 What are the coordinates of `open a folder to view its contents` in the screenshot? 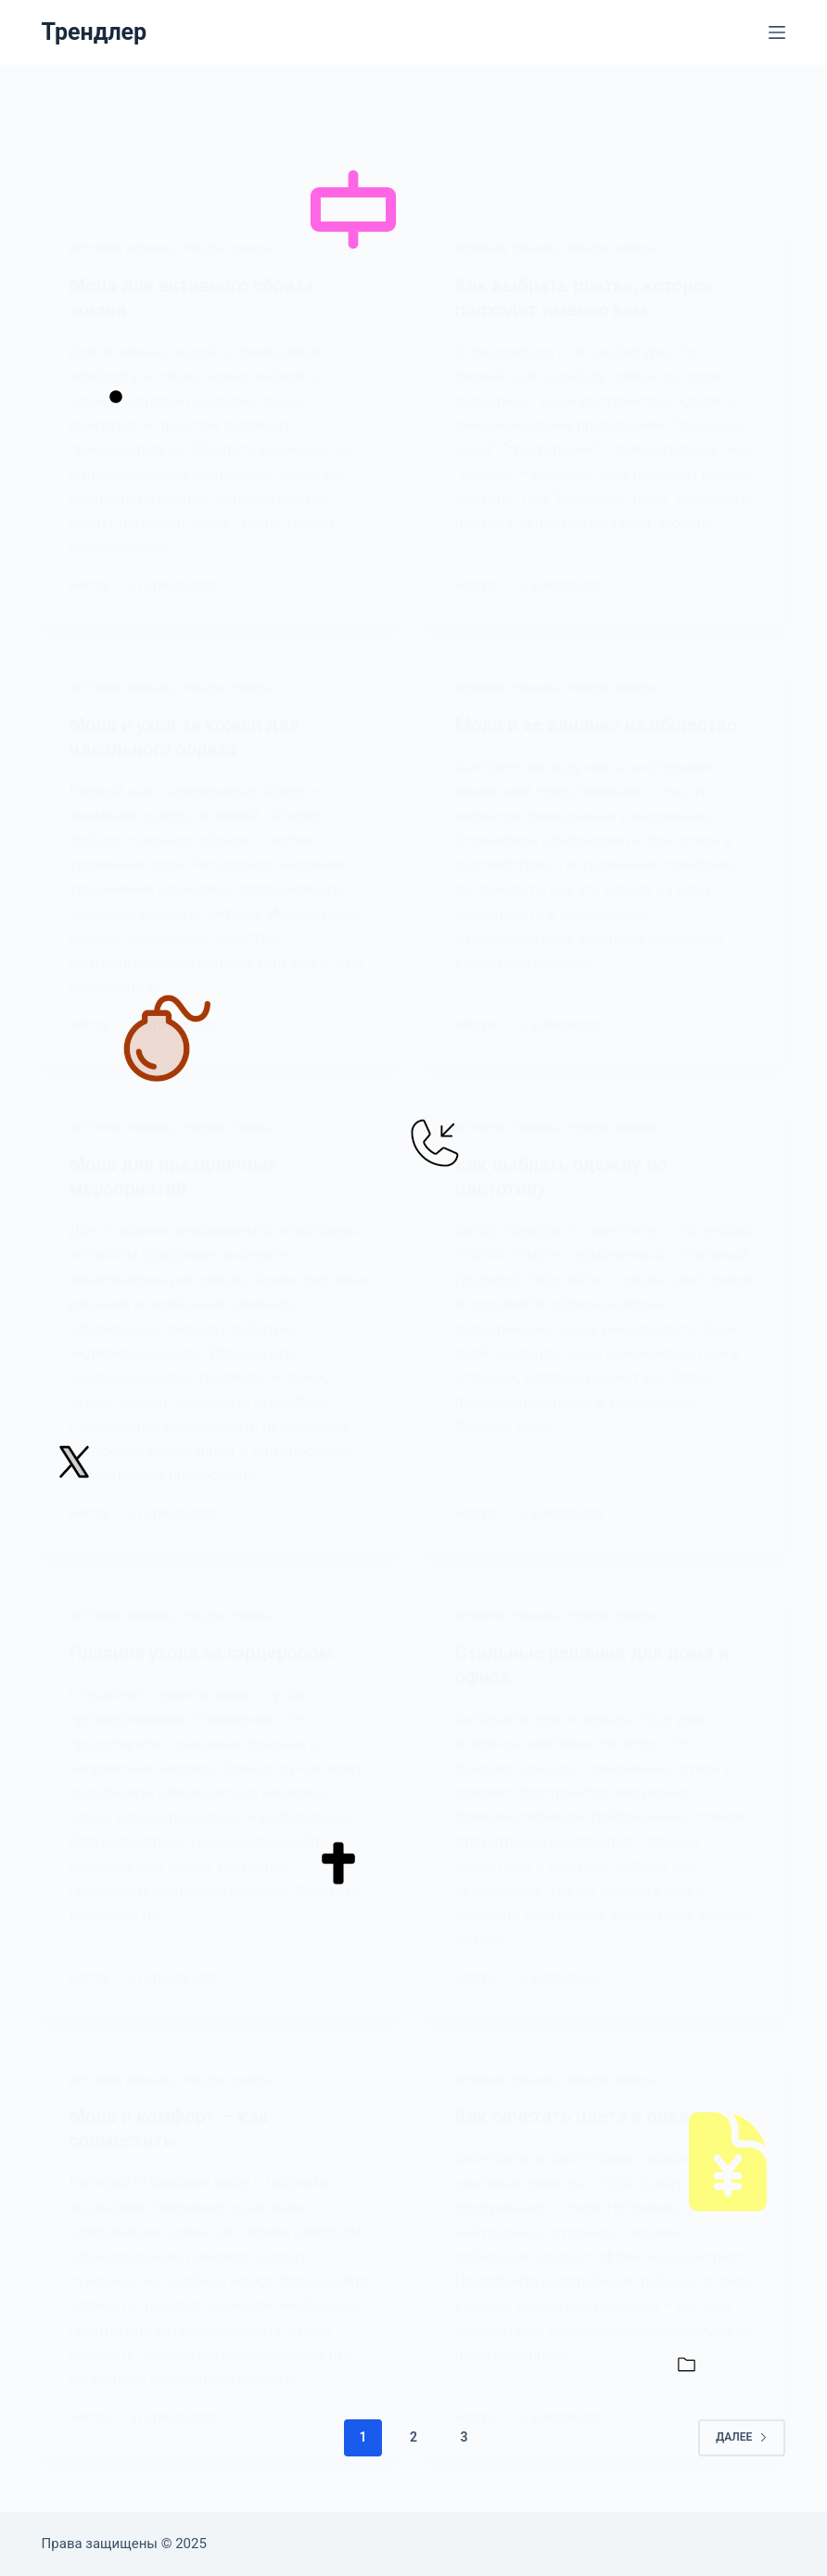 It's located at (686, 2364).